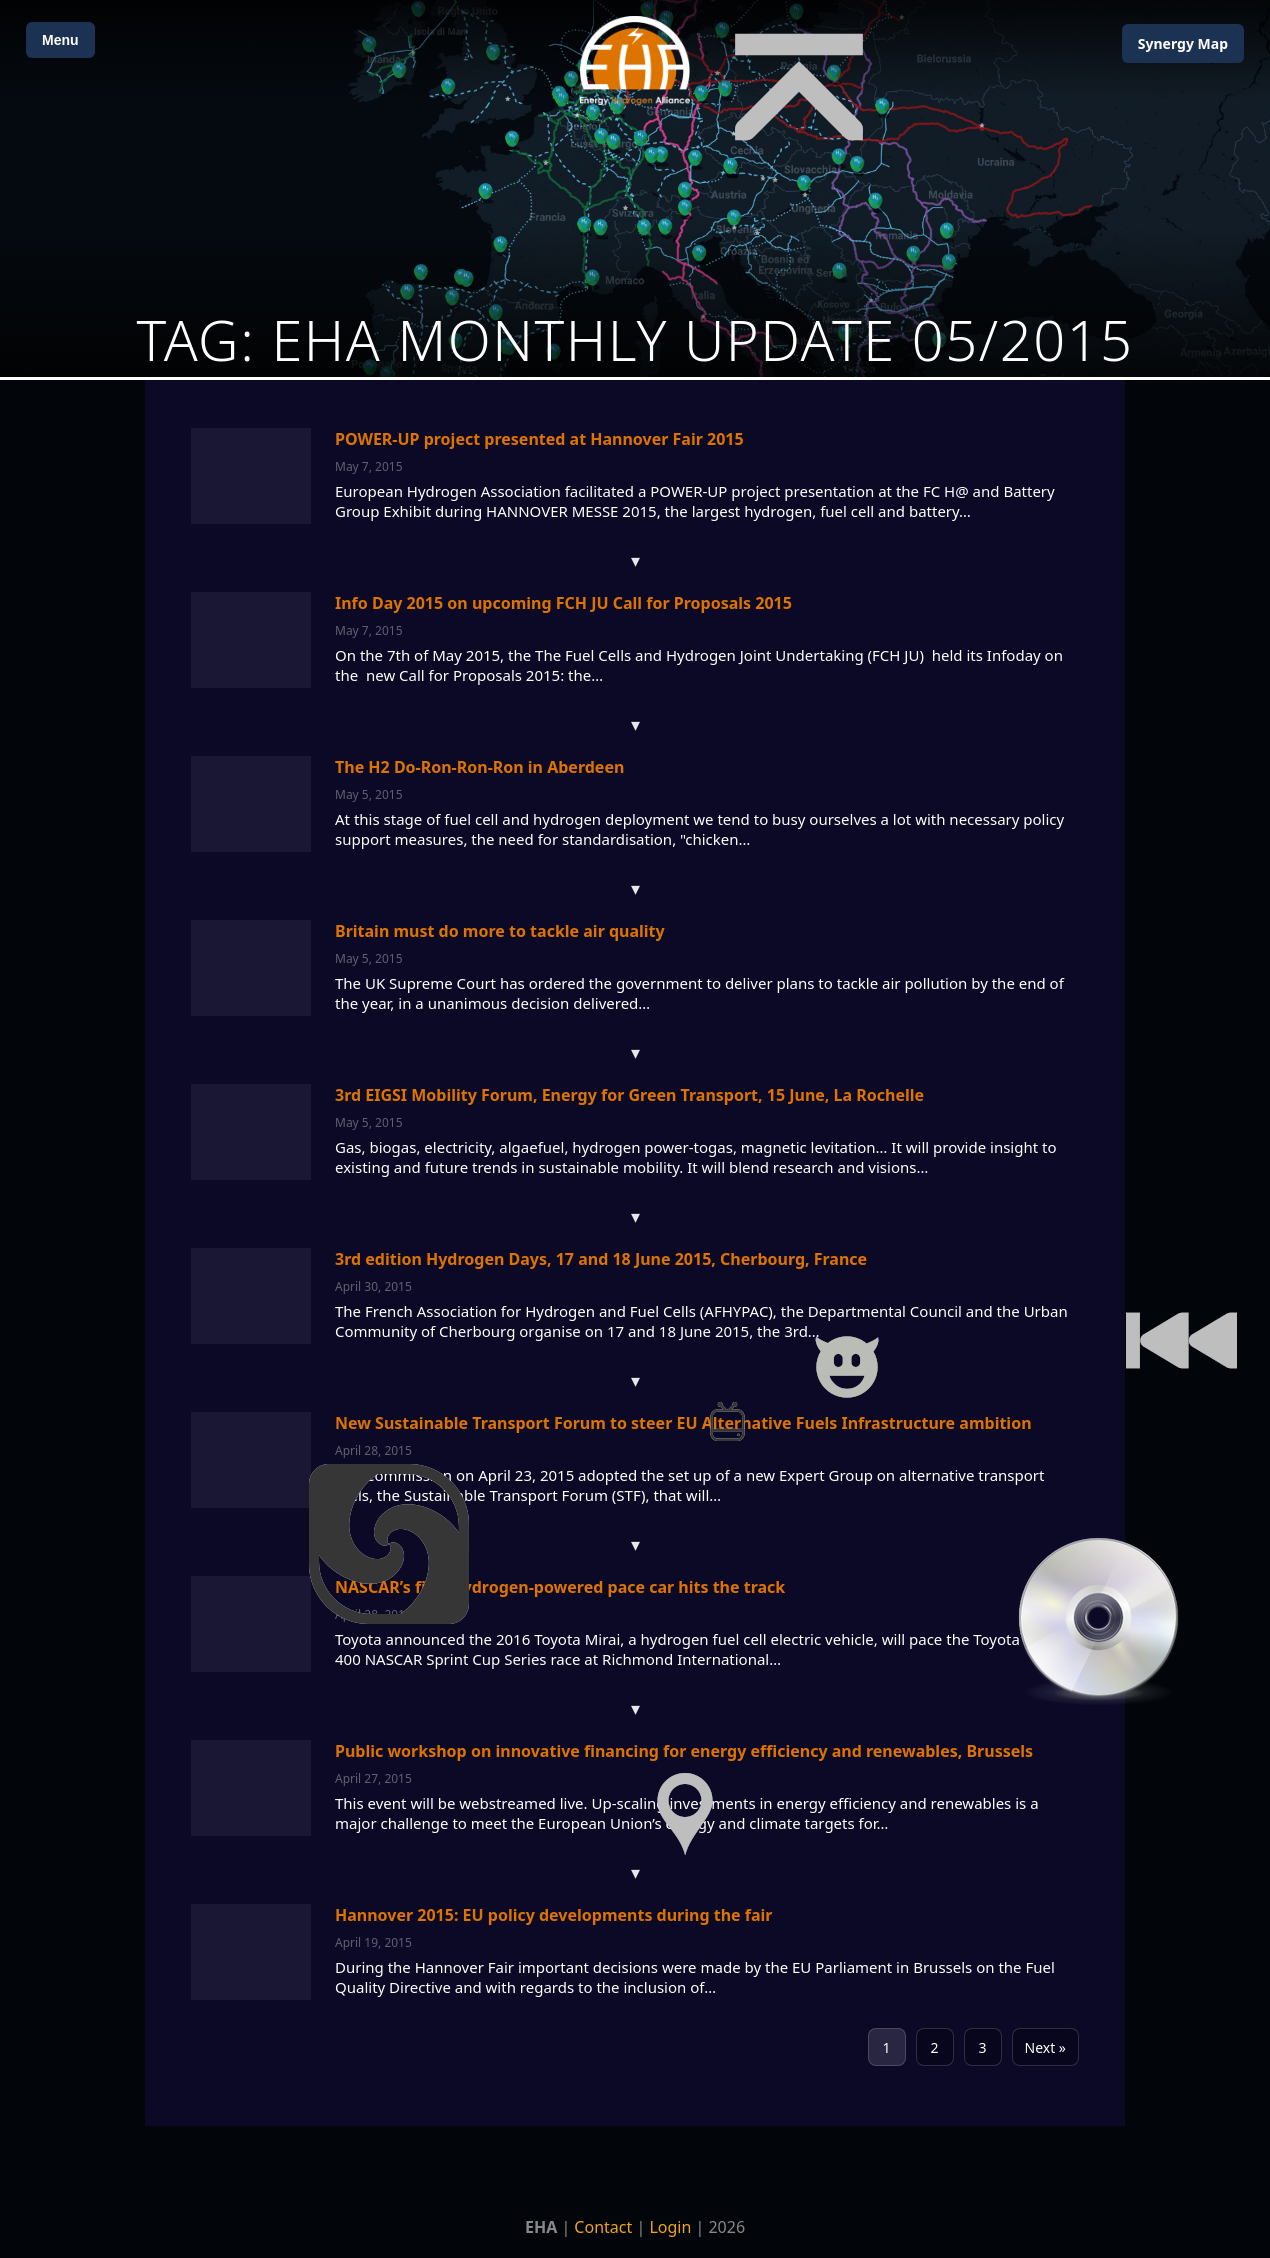 This screenshot has width=1270, height=2258. What do you see at coordinates (727, 1421) in the screenshot?
I see `open video player app` at bounding box center [727, 1421].